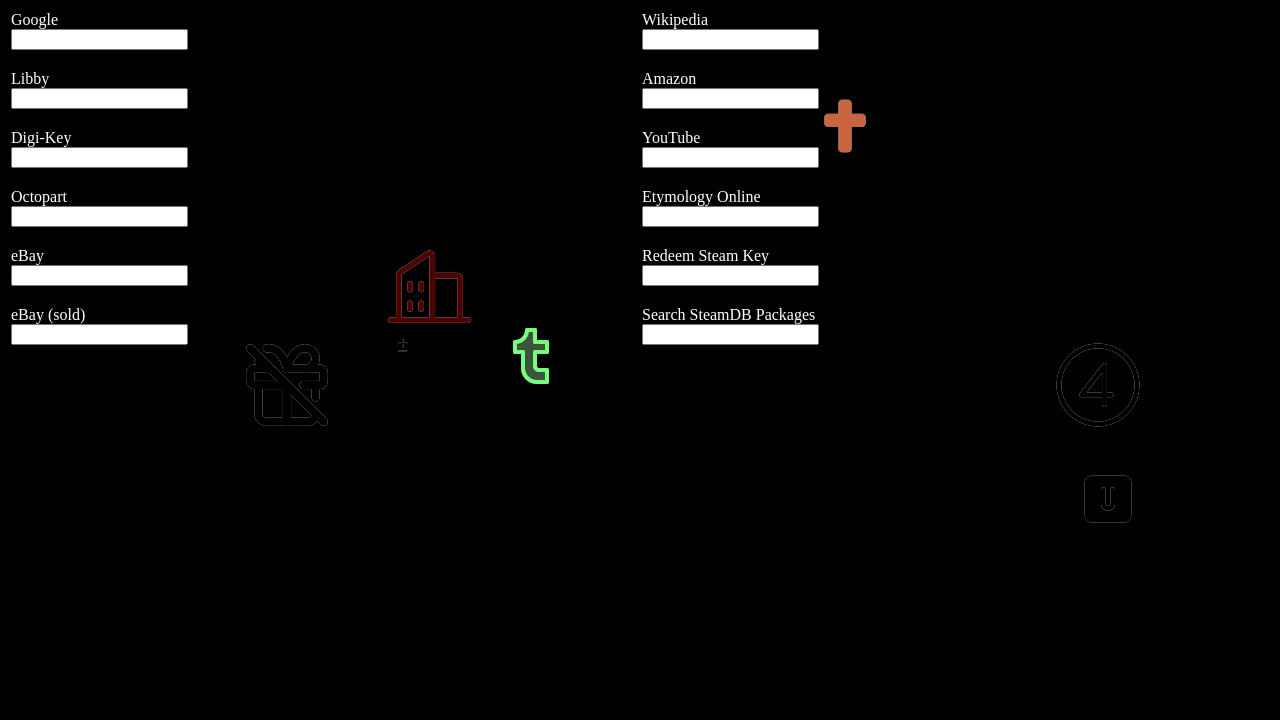 The height and width of the screenshot is (720, 1280). What do you see at coordinates (402, 345) in the screenshot?
I see `view code differences or changes` at bounding box center [402, 345].